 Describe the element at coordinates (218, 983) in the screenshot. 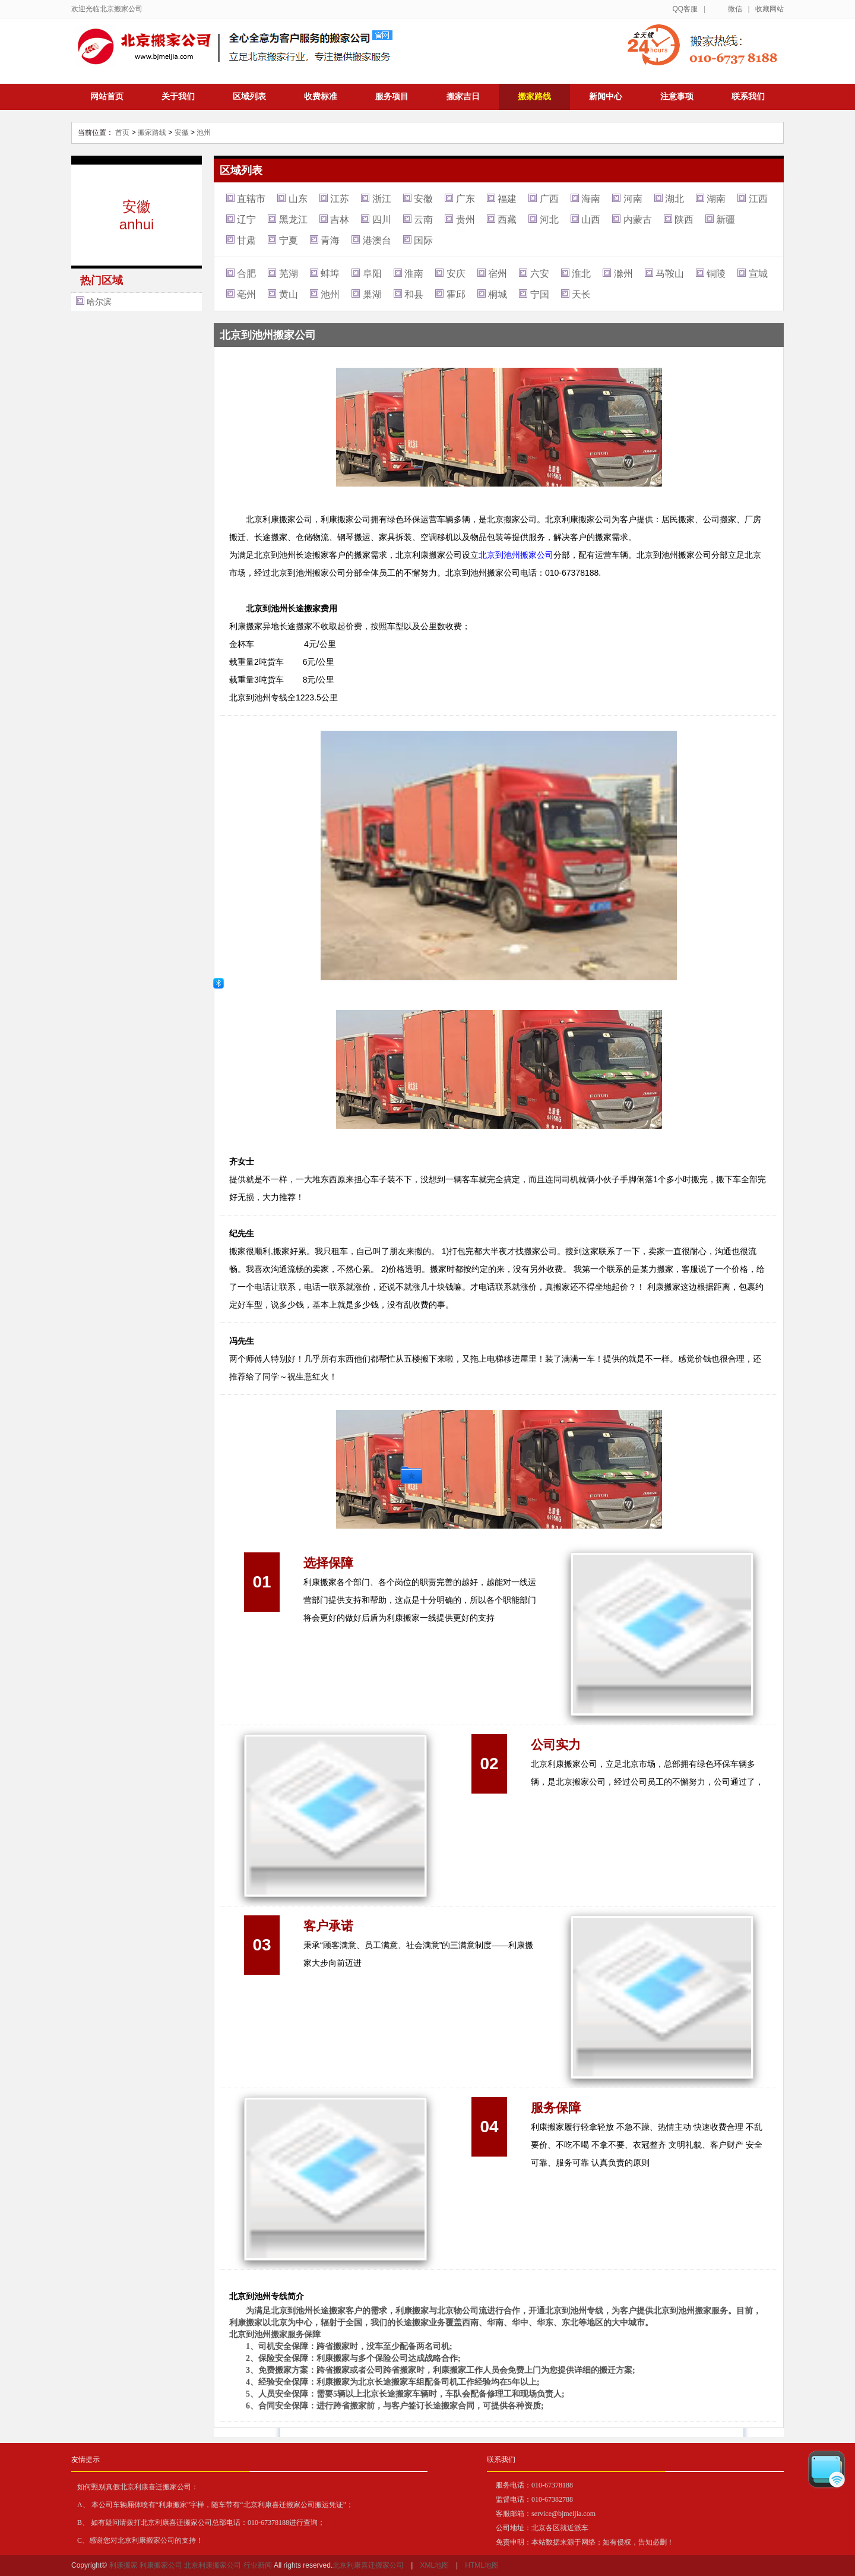

I see `toggle bluetooth connectivity on or off` at that location.